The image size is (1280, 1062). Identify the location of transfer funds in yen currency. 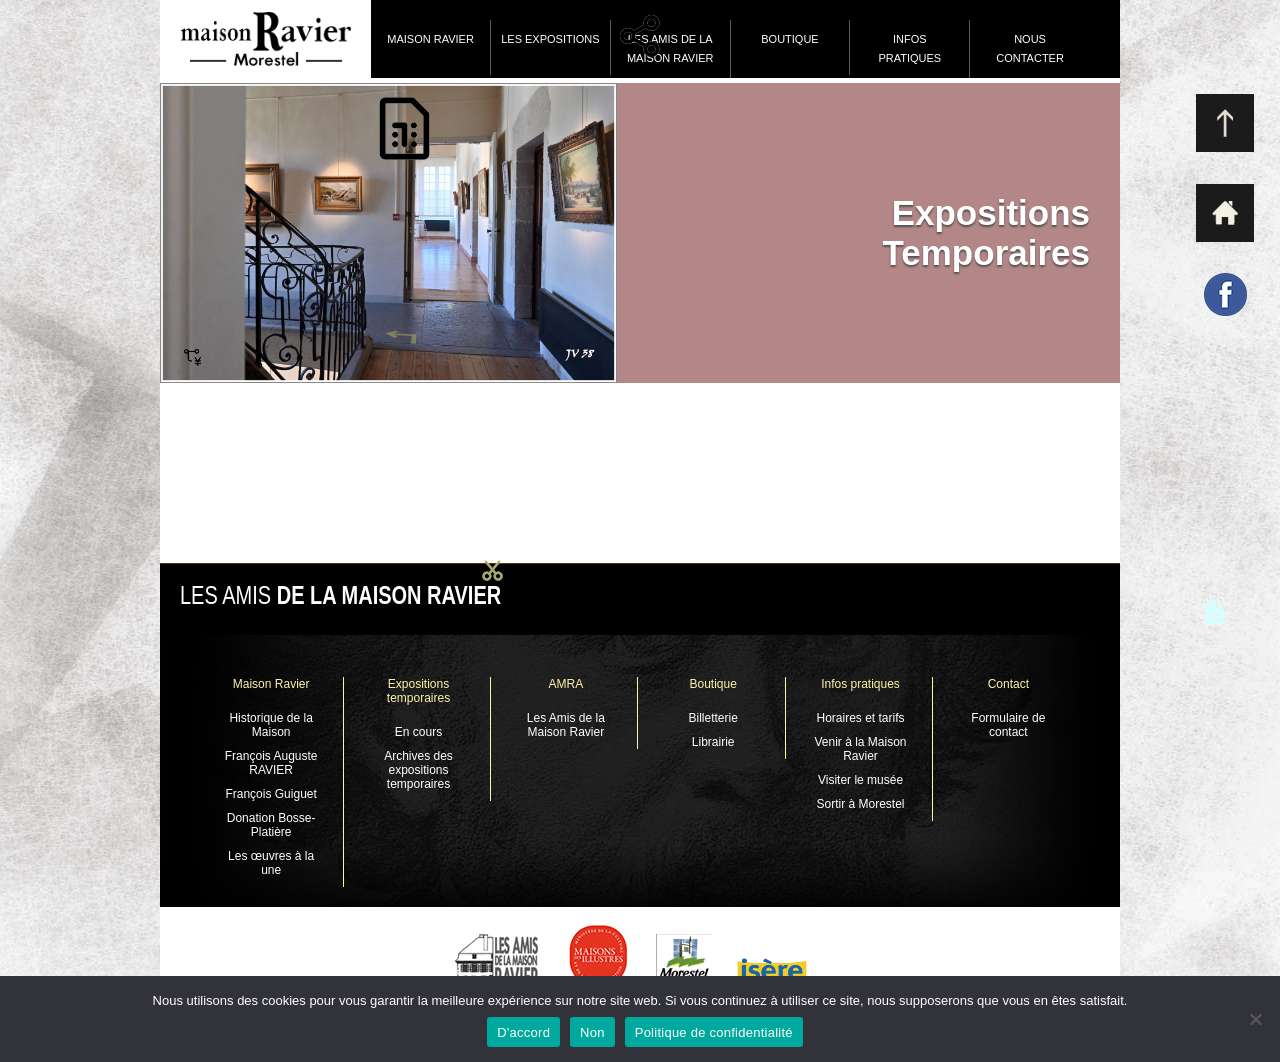
(192, 357).